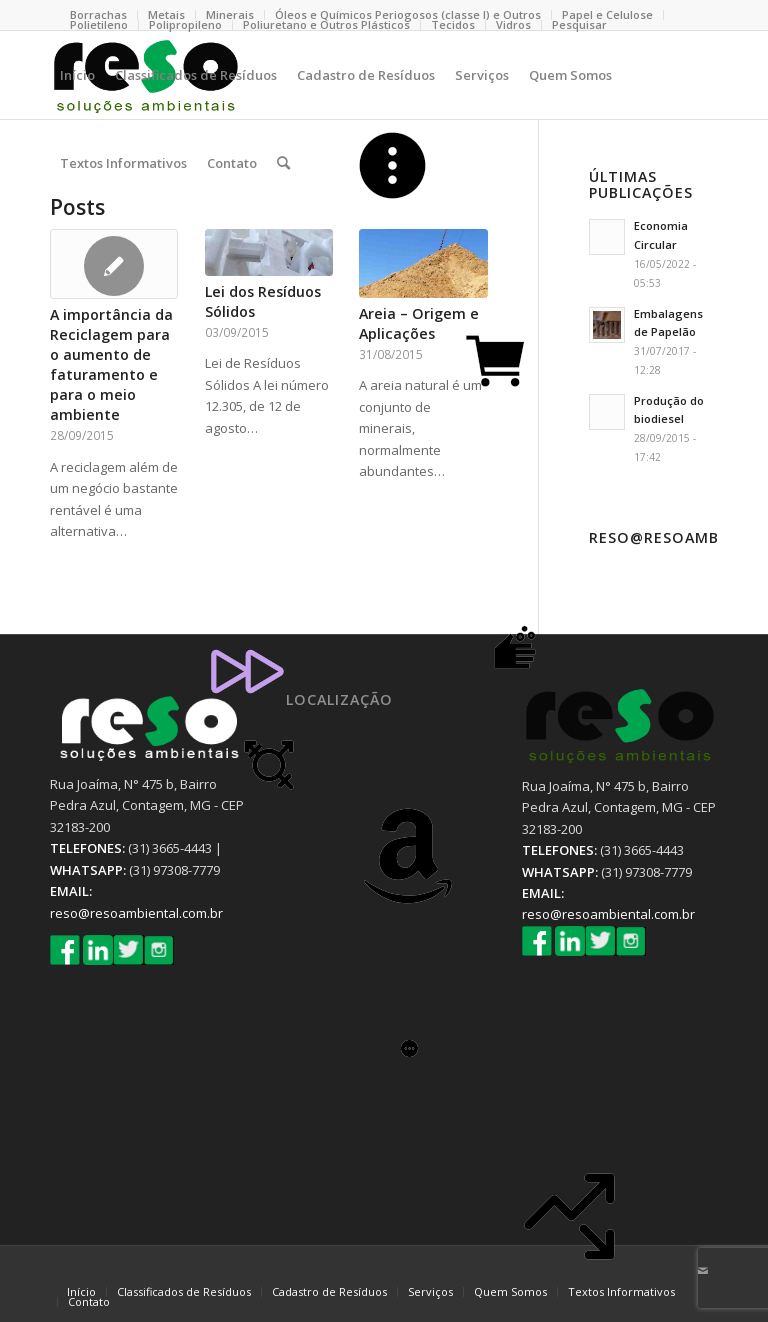 The width and height of the screenshot is (768, 1322). I want to click on view your shopping cart, so click(496, 361).